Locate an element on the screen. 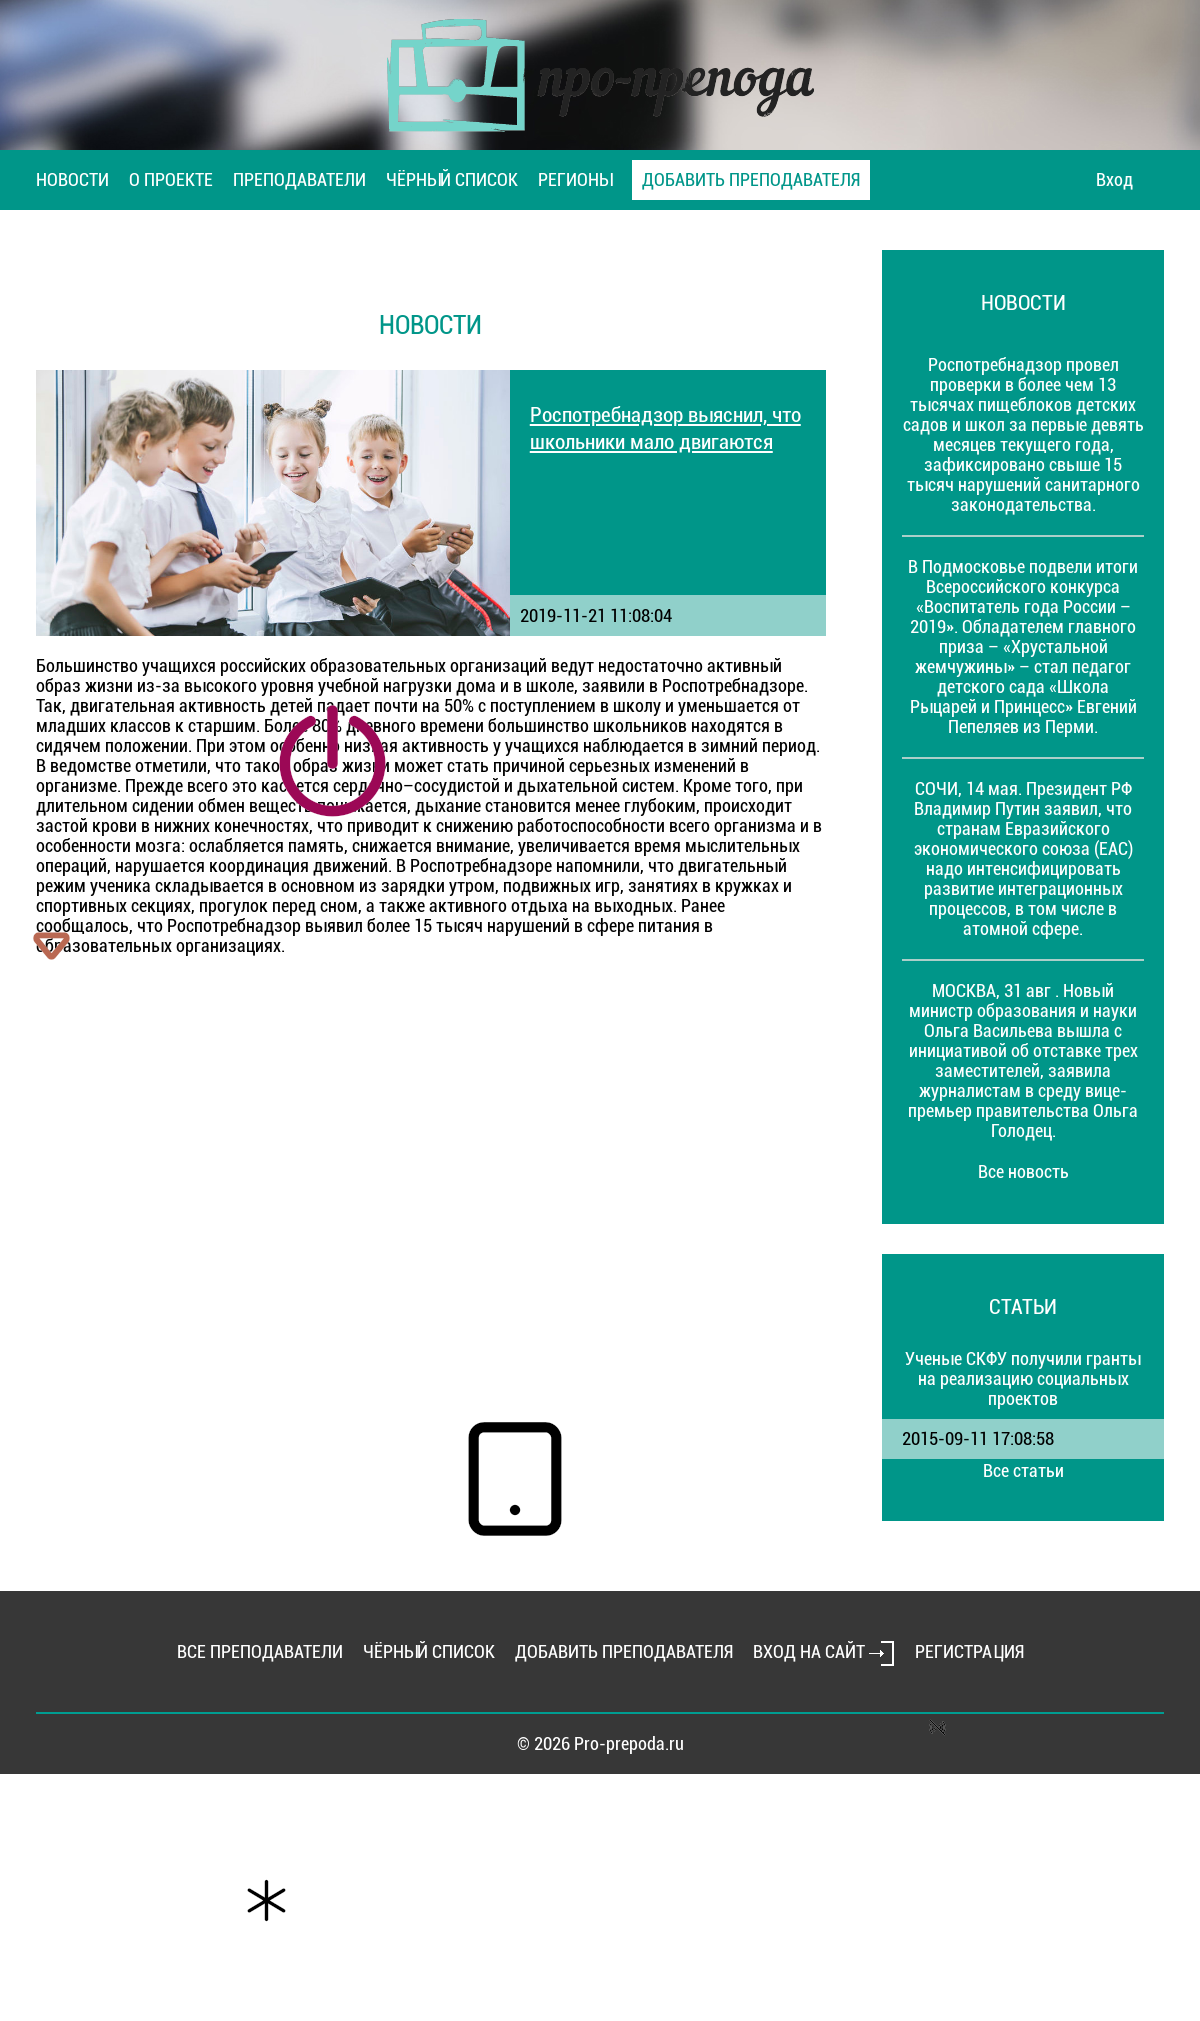  no signal or connection unavailable is located at coordinates (937, 1727).